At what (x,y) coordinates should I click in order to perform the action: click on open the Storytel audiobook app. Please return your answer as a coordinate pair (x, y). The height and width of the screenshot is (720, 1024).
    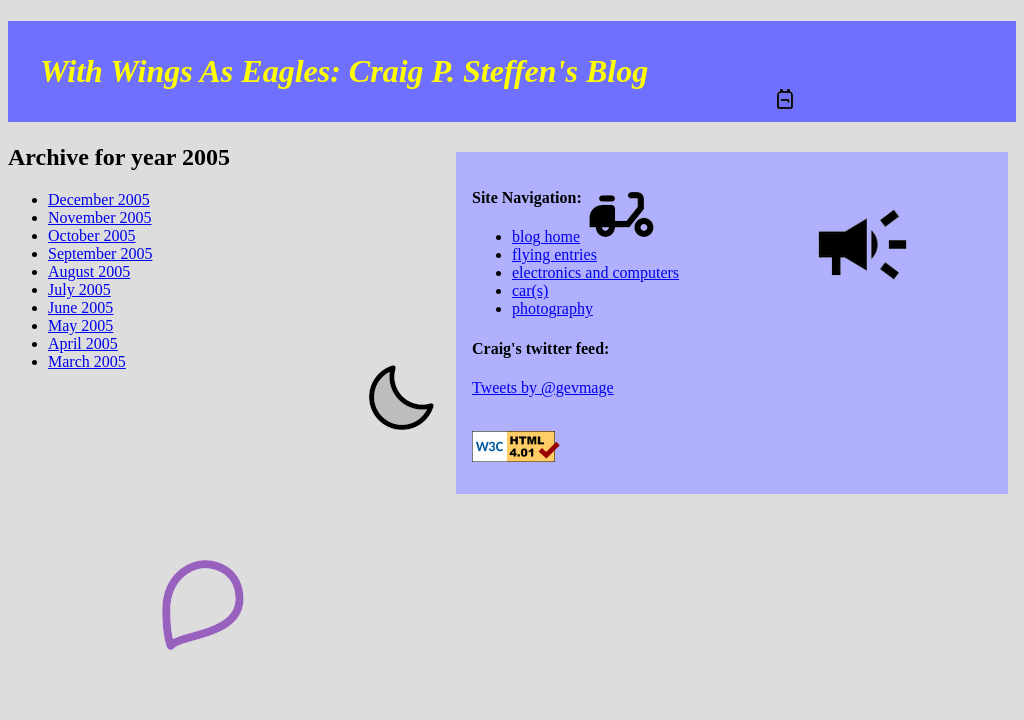
    Looking at the image, I should click on (203, 605).